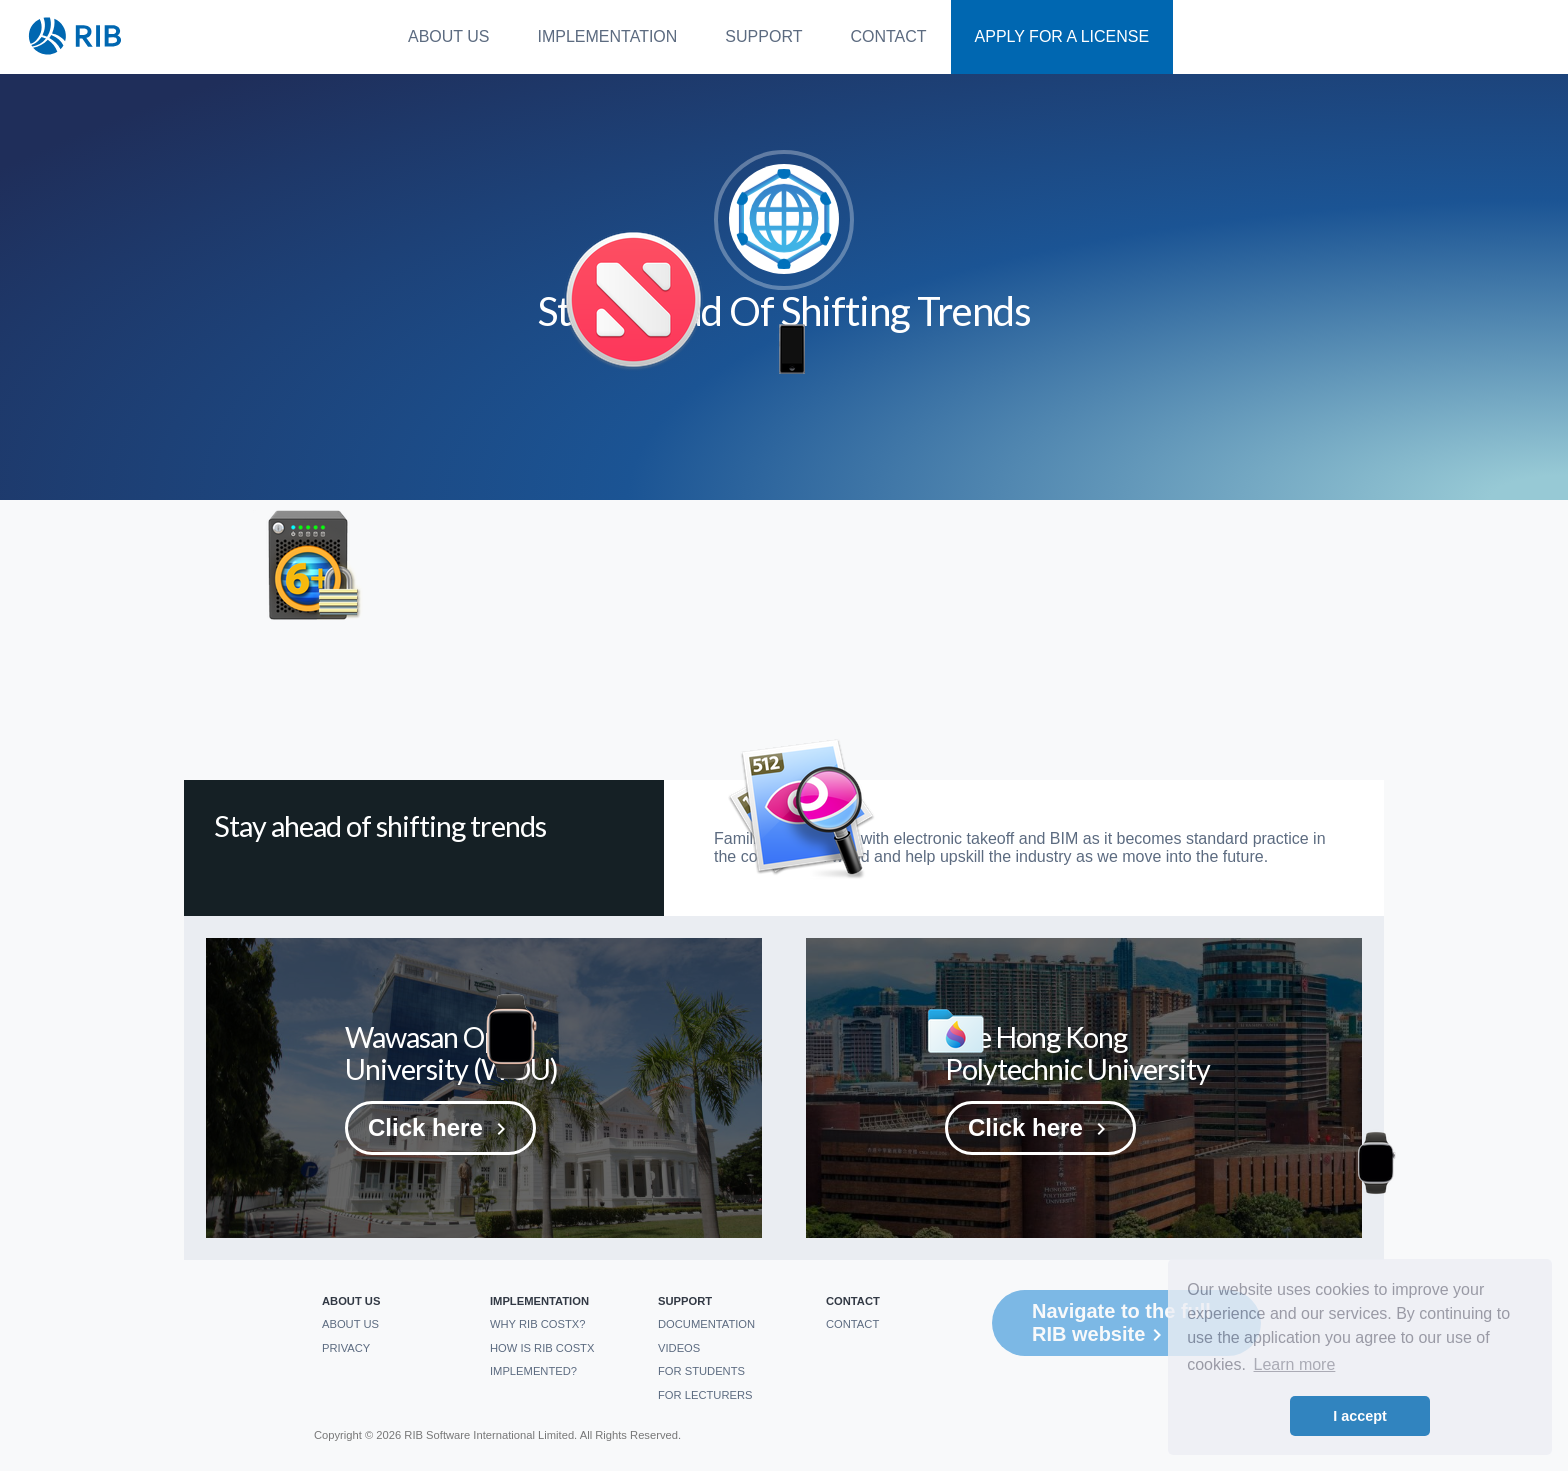 This screenshot has height=1471, width=1568. Describe the element at coordinates (633, 299) in the screenshot. I see `open Apple News preferences` at that location.